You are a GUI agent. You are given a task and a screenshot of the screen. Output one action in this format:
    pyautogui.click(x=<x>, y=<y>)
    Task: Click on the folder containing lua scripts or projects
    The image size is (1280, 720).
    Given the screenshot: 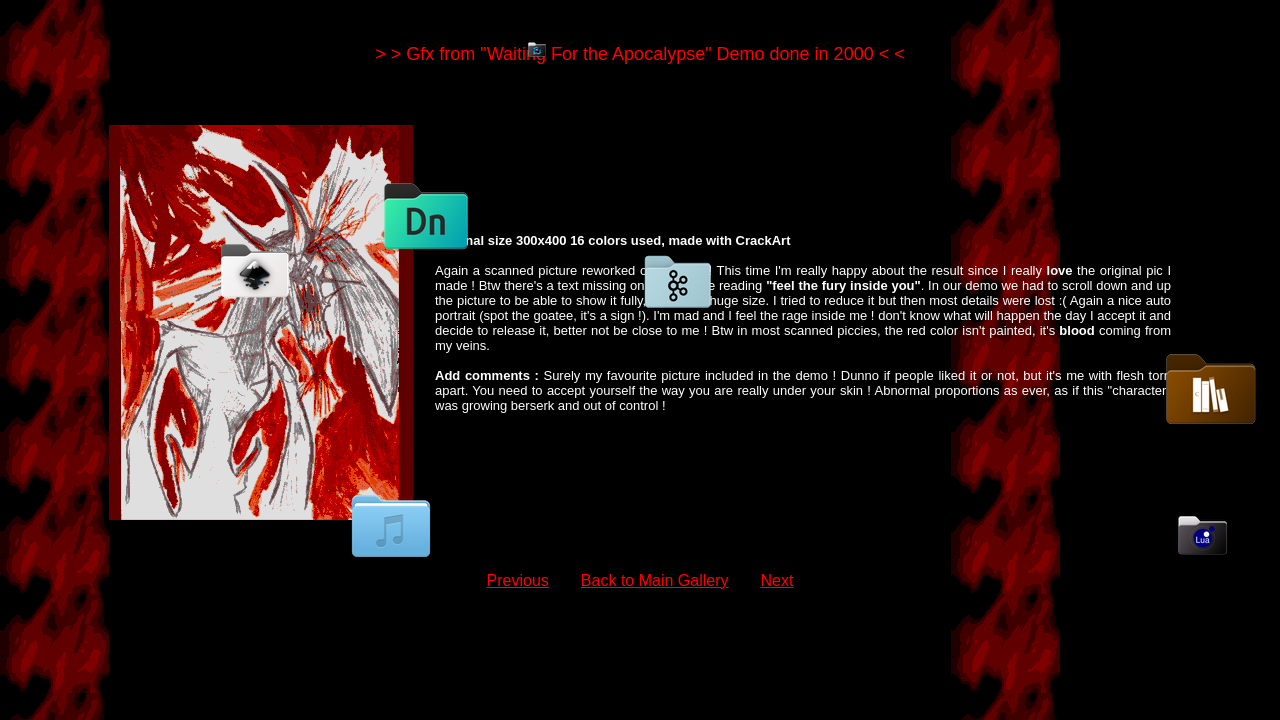 What is the action you would take?
    pyautogui.click(x=1202, y=536)
    